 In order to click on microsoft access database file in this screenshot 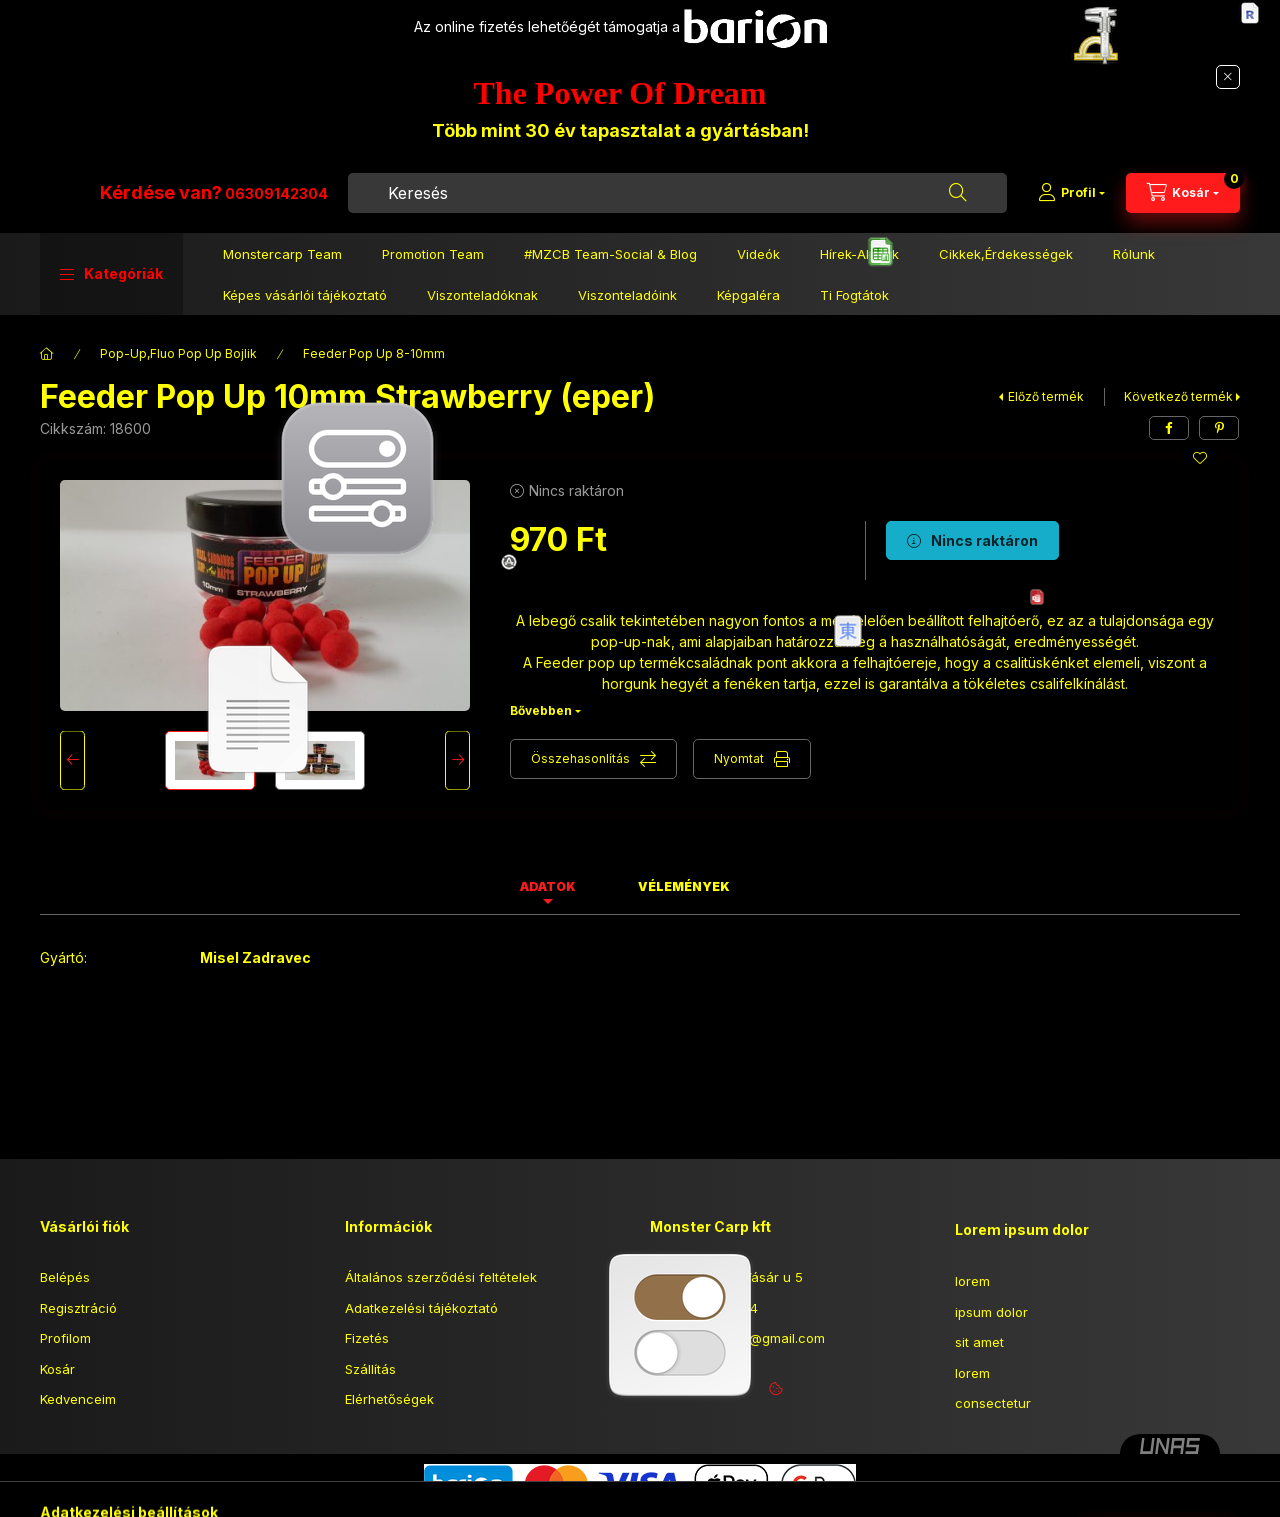, I will do `click(1037, 597)`.